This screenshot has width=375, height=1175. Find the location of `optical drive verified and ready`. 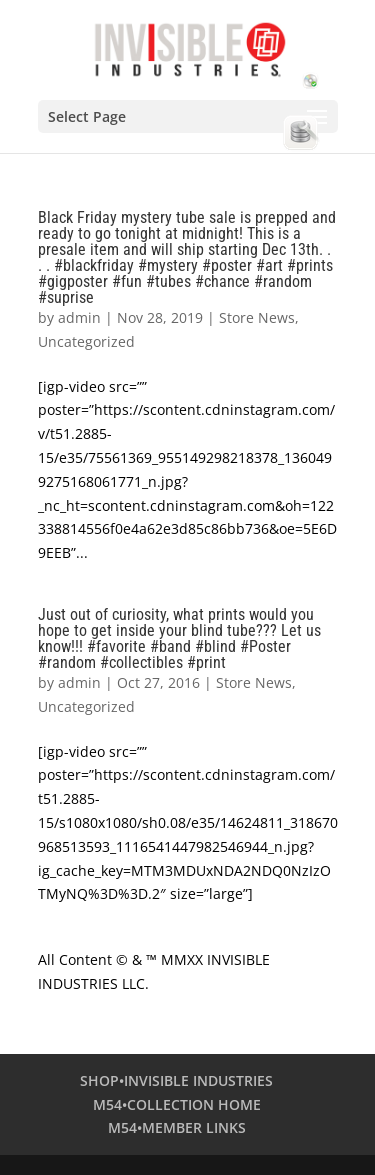

optical drive verified and ready is located at coordinates (310, 80).